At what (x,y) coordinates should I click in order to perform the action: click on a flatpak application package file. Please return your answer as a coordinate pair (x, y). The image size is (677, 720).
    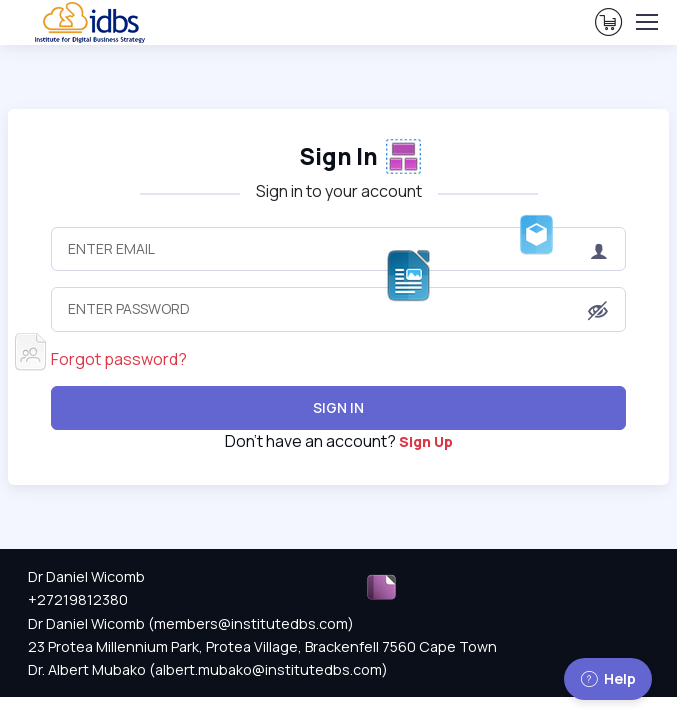
    Looking at the image, I should click on (536, 234).